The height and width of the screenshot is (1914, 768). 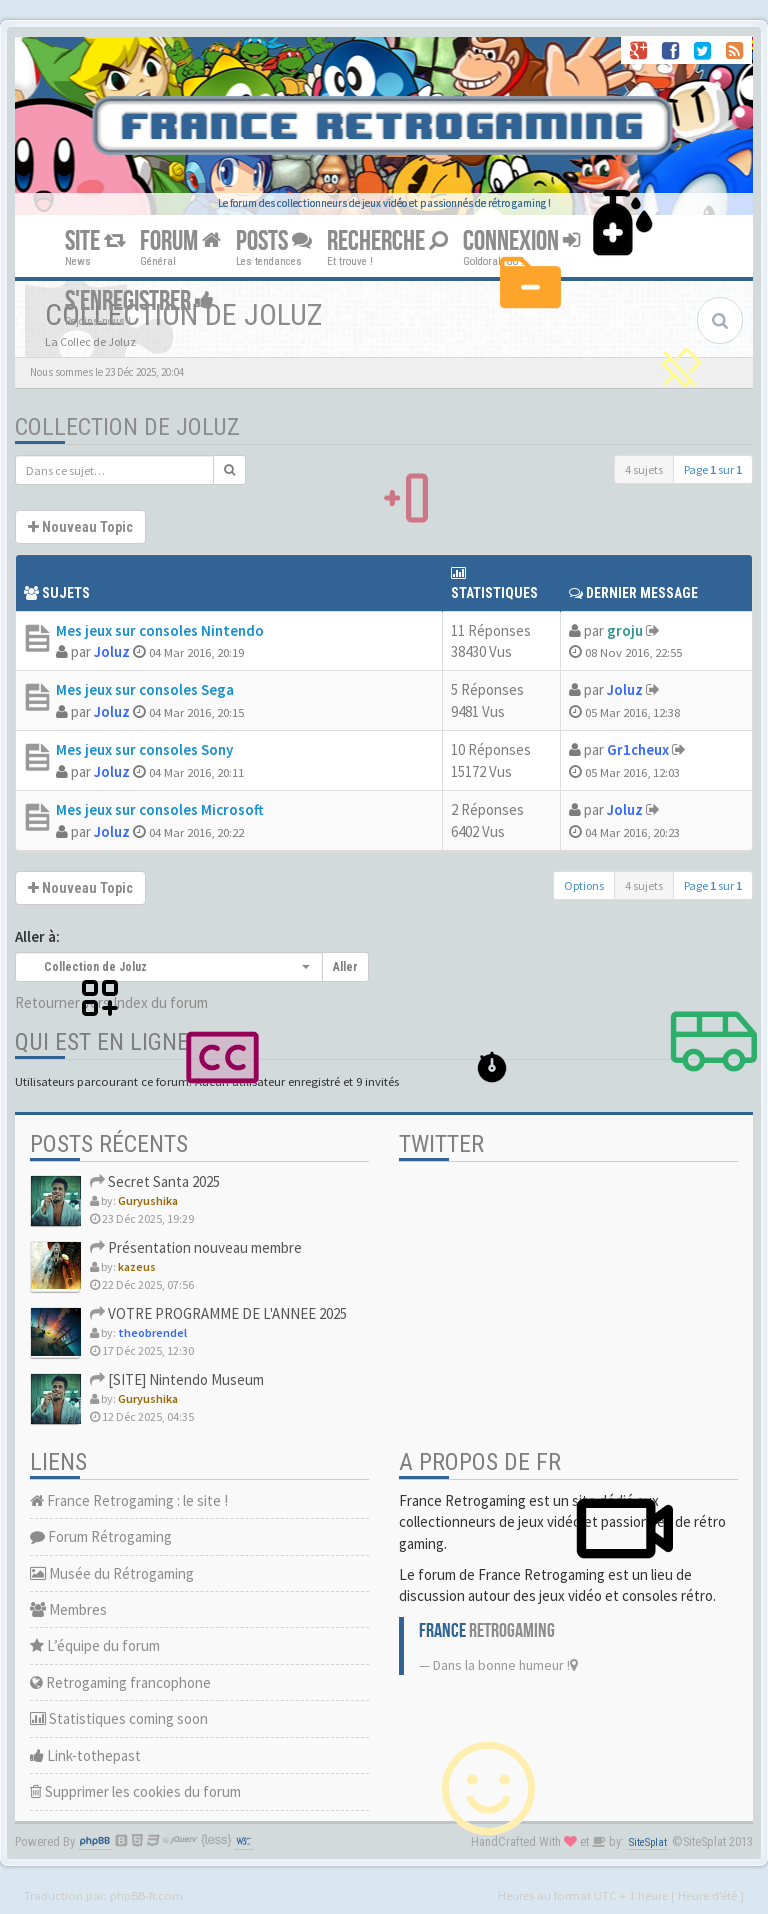 What do you see at coordinates (222, 1057) in the screenshot?
I see `enable closed captions for video content` at bounding box center [222, 1057].